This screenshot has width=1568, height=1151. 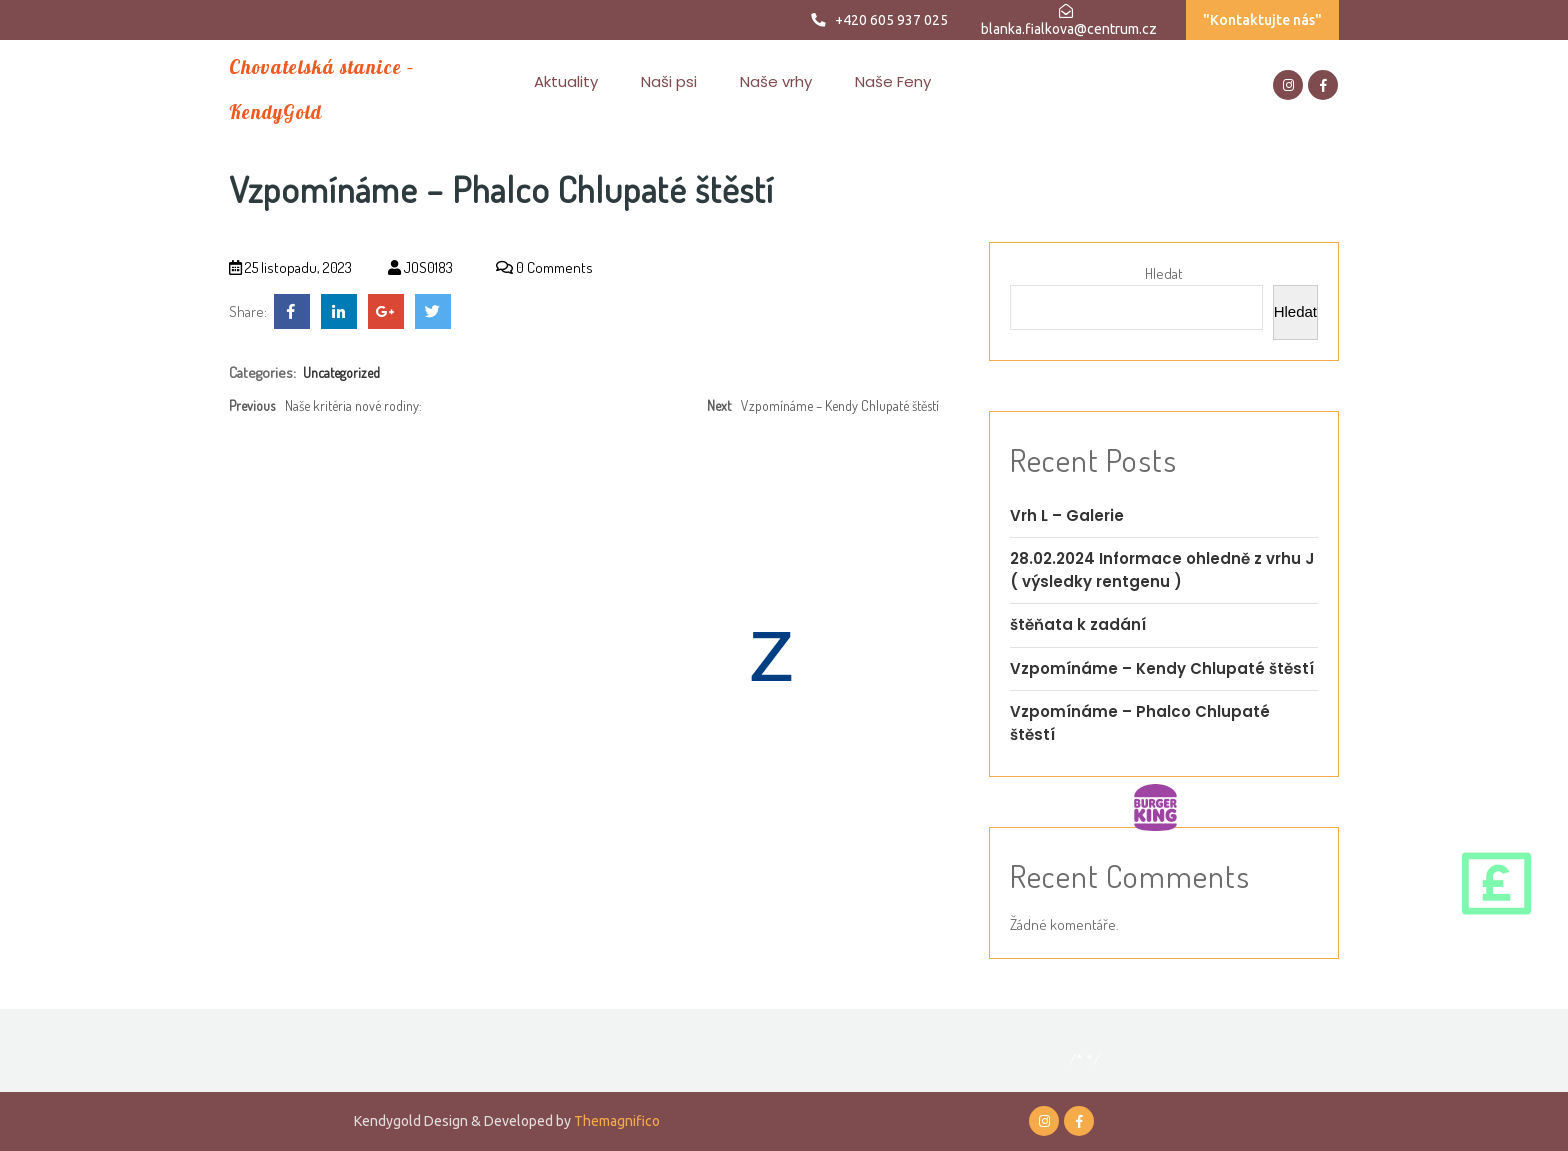 I want to click on open the Burger King app, so click(x=1155, y=807).